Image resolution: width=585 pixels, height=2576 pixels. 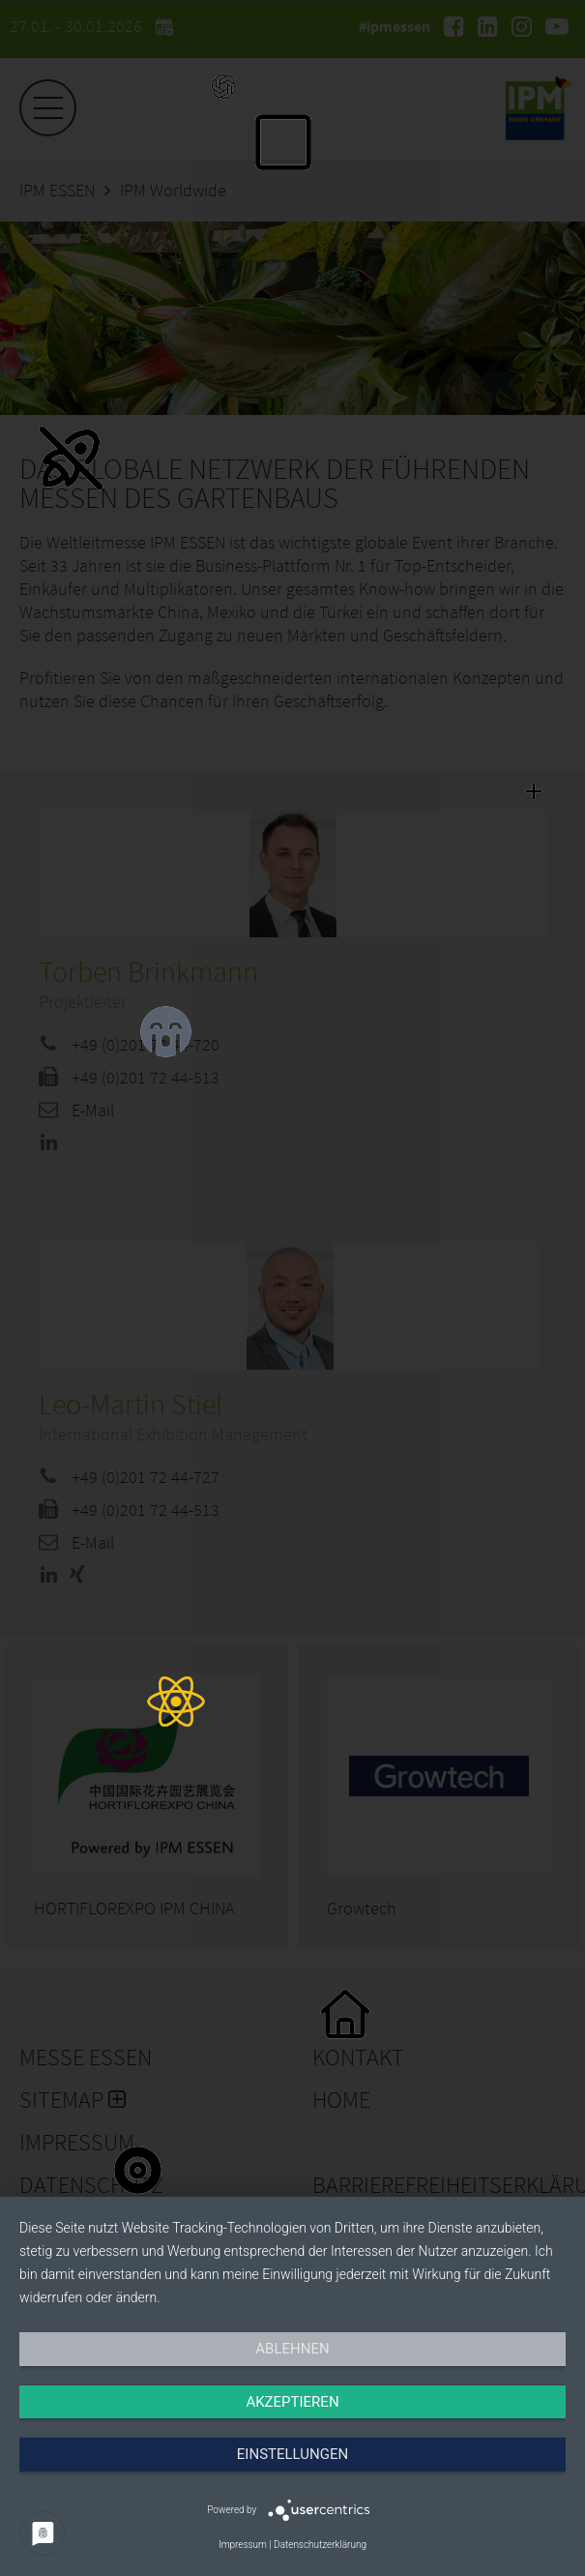 What do you see at coordinates (534, 791) in the screenshot?
I see `add a new item` at bounding box center [534, 791].